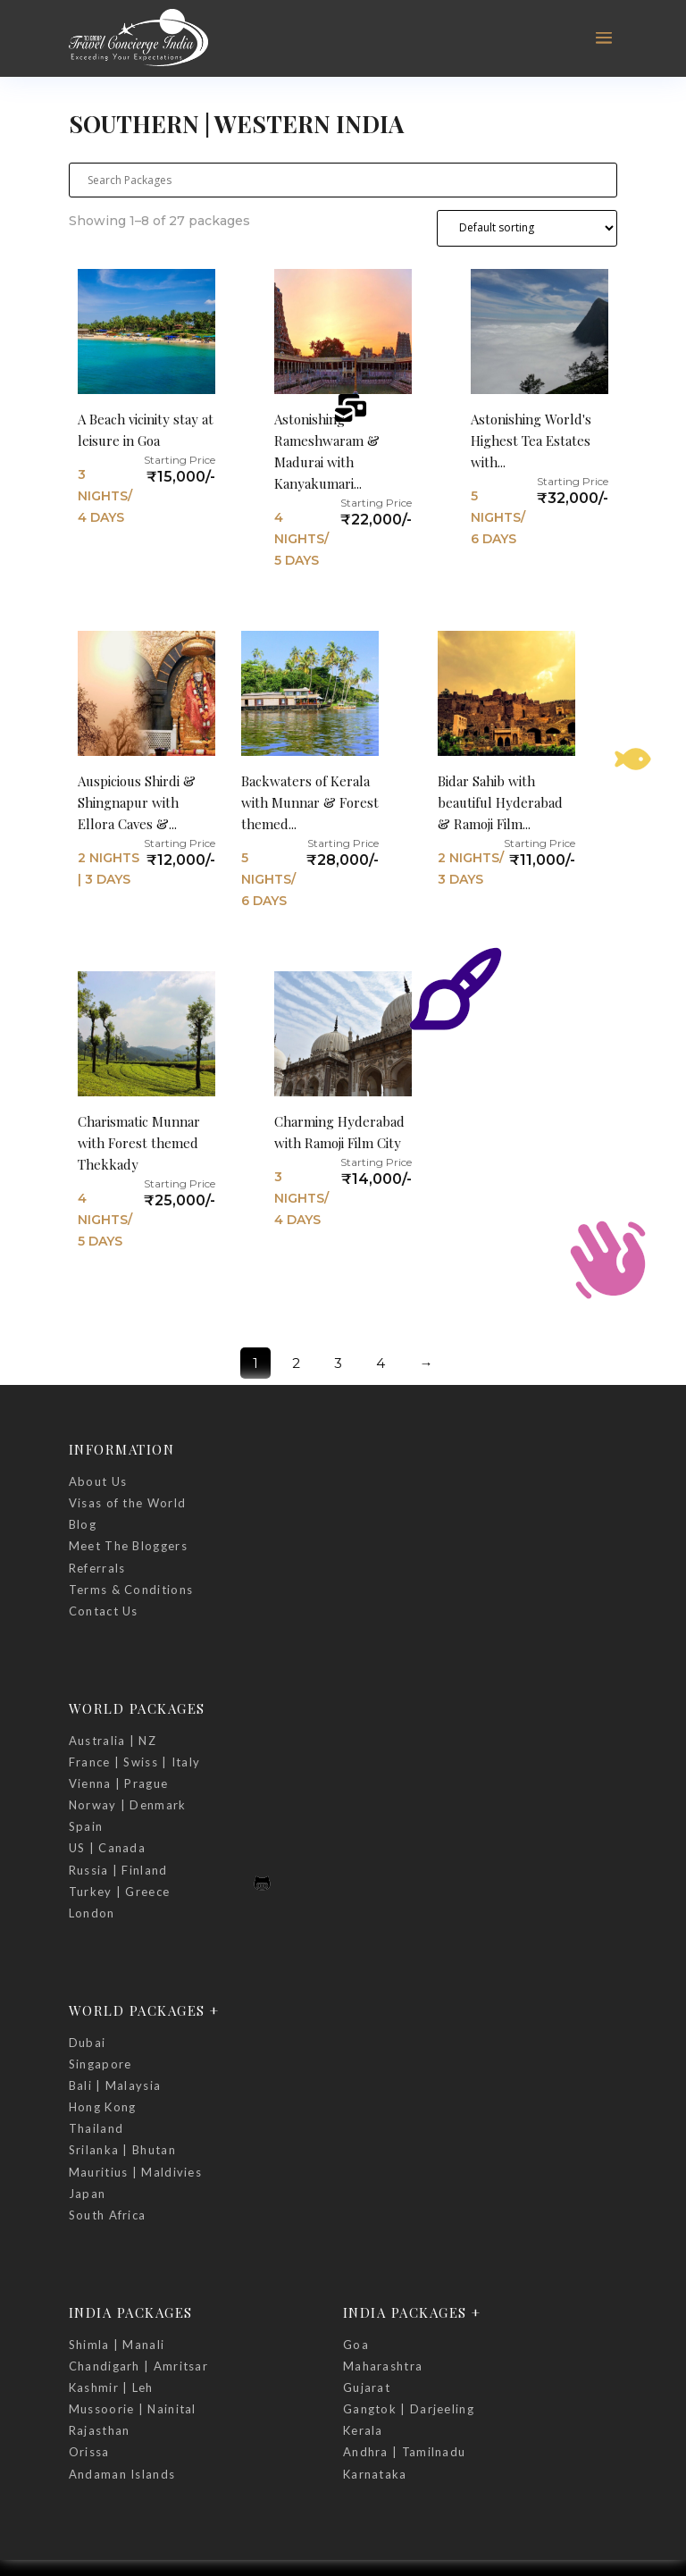  I want to click on indicates seafood or fish-related content, so click(632, 759).